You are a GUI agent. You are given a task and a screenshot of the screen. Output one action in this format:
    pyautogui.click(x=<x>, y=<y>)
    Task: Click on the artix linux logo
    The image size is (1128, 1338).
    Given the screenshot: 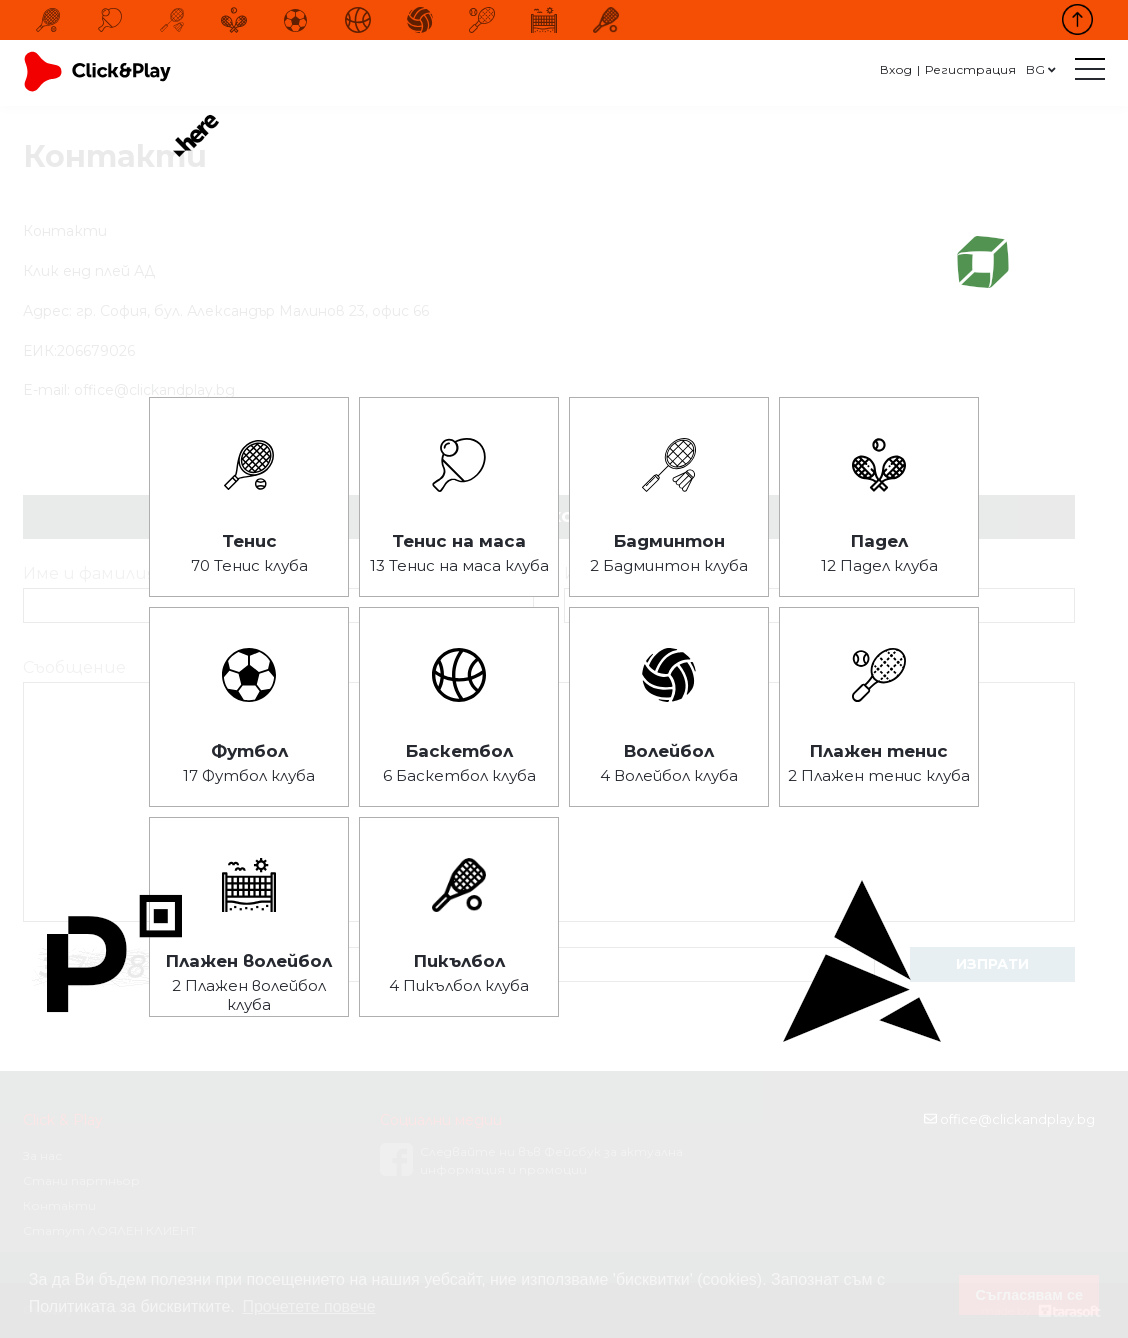 What is the action you would take?
    pyautogui.click(x=862, y=961)
    